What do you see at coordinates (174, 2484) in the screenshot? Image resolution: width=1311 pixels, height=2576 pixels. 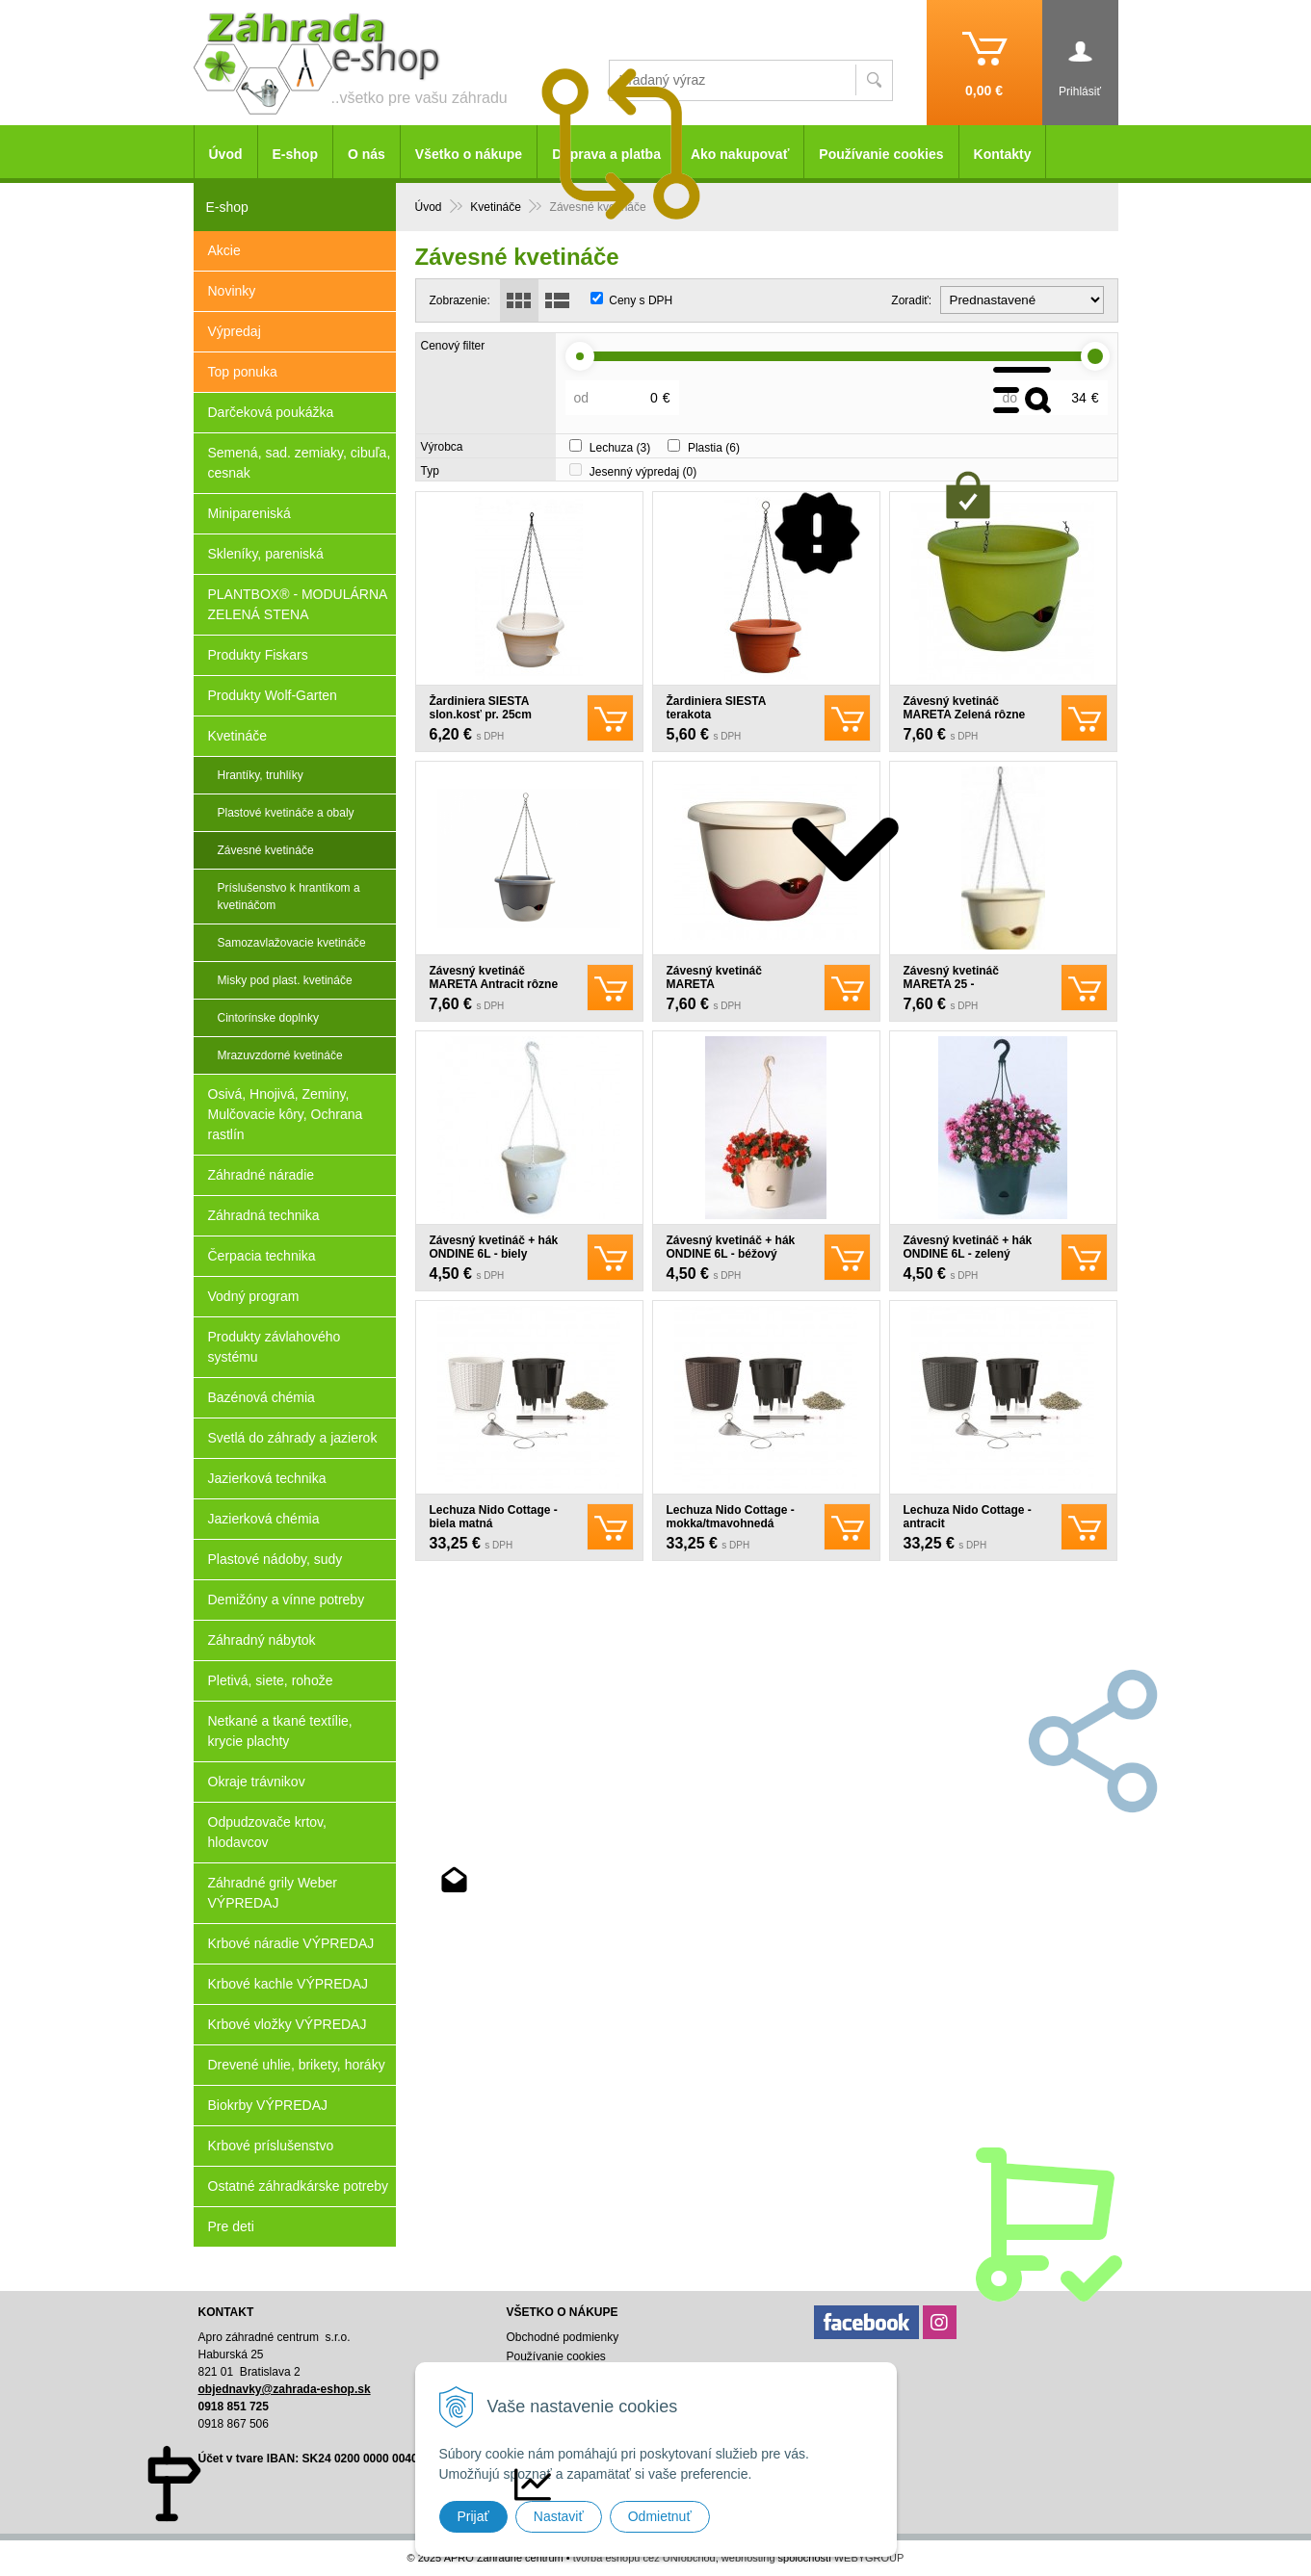 I see `navigate to directions or wayfinding` at bounding box center [174, 2484].